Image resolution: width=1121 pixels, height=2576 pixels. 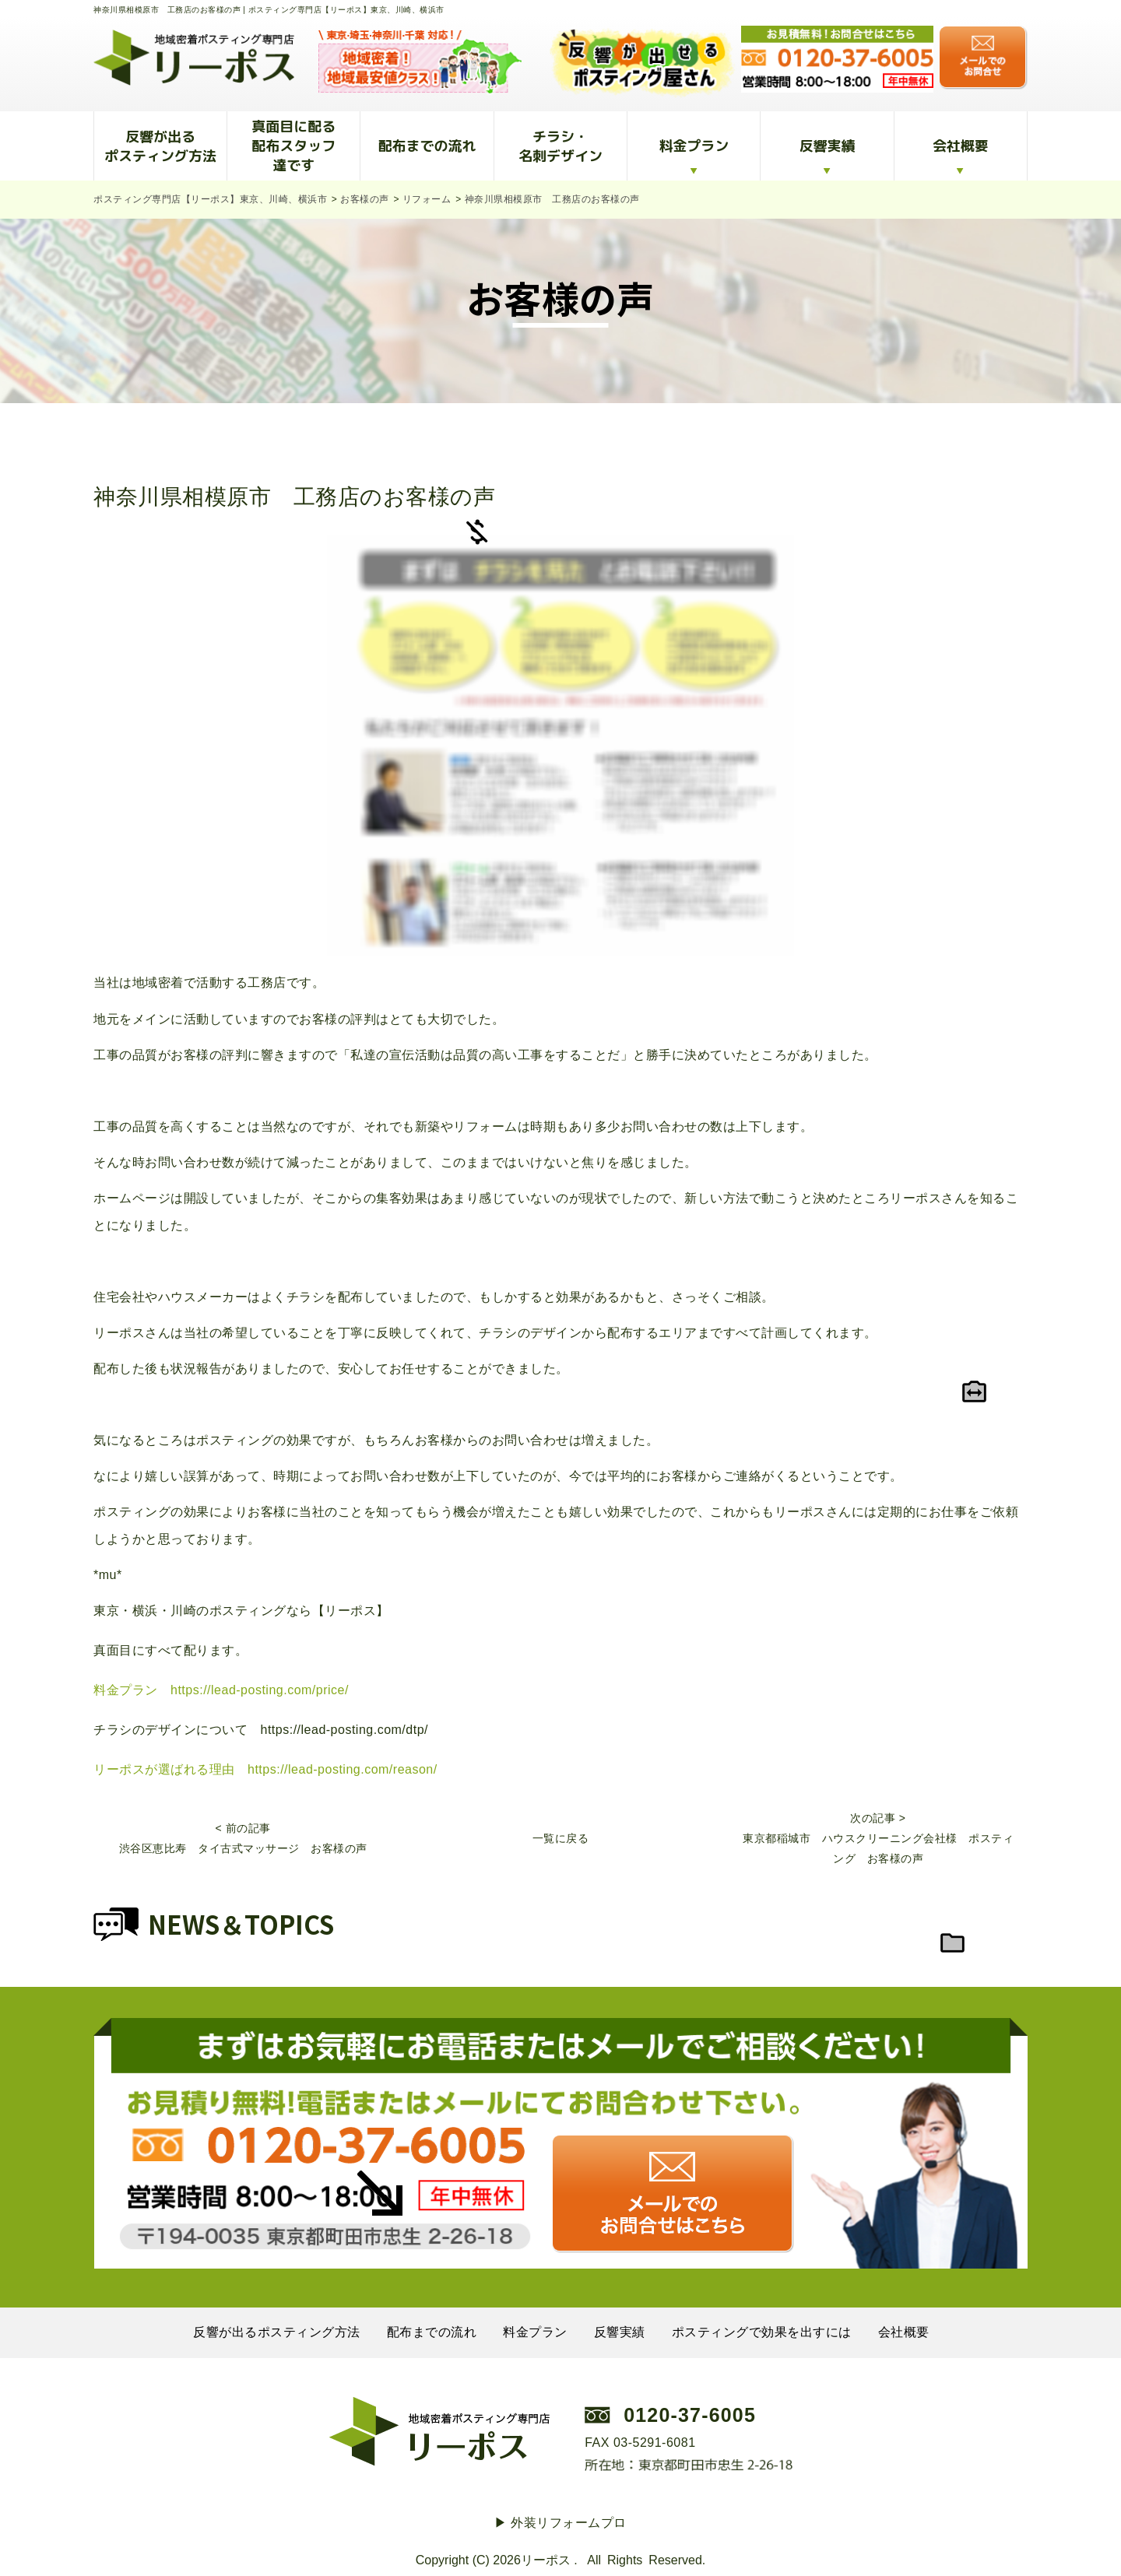 What do you see at coordinates (381, 2194) in the screenshot?
I see `navigate to the bottom-right section` at bounding box center [381, 2194].